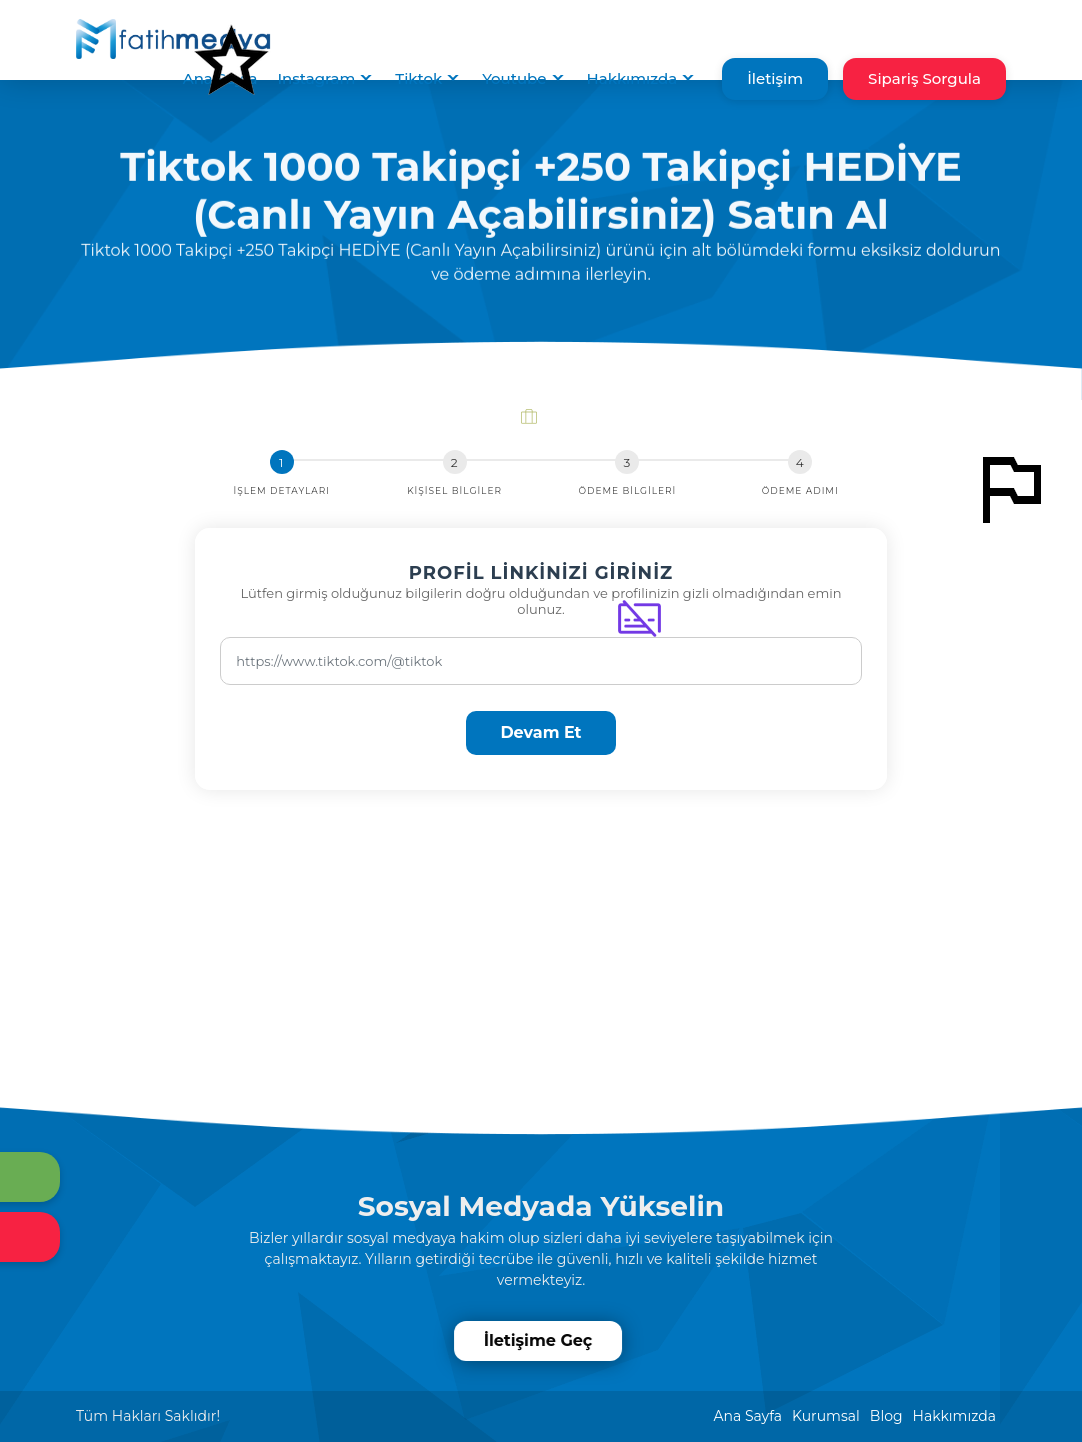 The width and height of the screenshot is (1082, 1442). What do you see at coordinates (529, 417) in the screenshot?
I see `access travel or trip planning features` at bounding box center [529, 417].